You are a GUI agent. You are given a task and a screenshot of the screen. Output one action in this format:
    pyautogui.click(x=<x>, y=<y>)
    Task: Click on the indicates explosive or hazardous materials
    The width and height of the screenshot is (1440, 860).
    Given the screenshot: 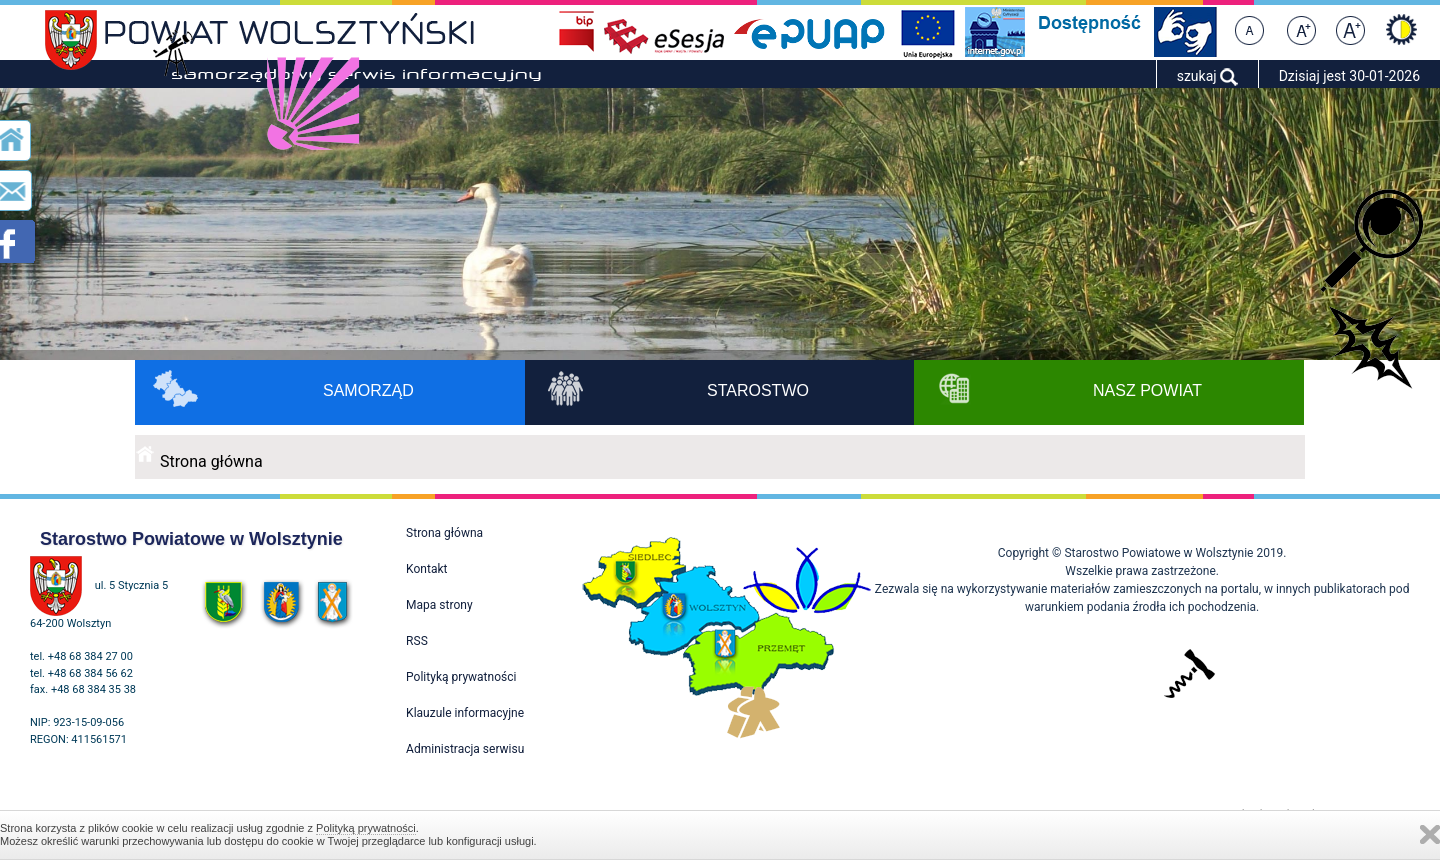 What is the action you would take?
    pyautogui.click(x=313, y=104)
    